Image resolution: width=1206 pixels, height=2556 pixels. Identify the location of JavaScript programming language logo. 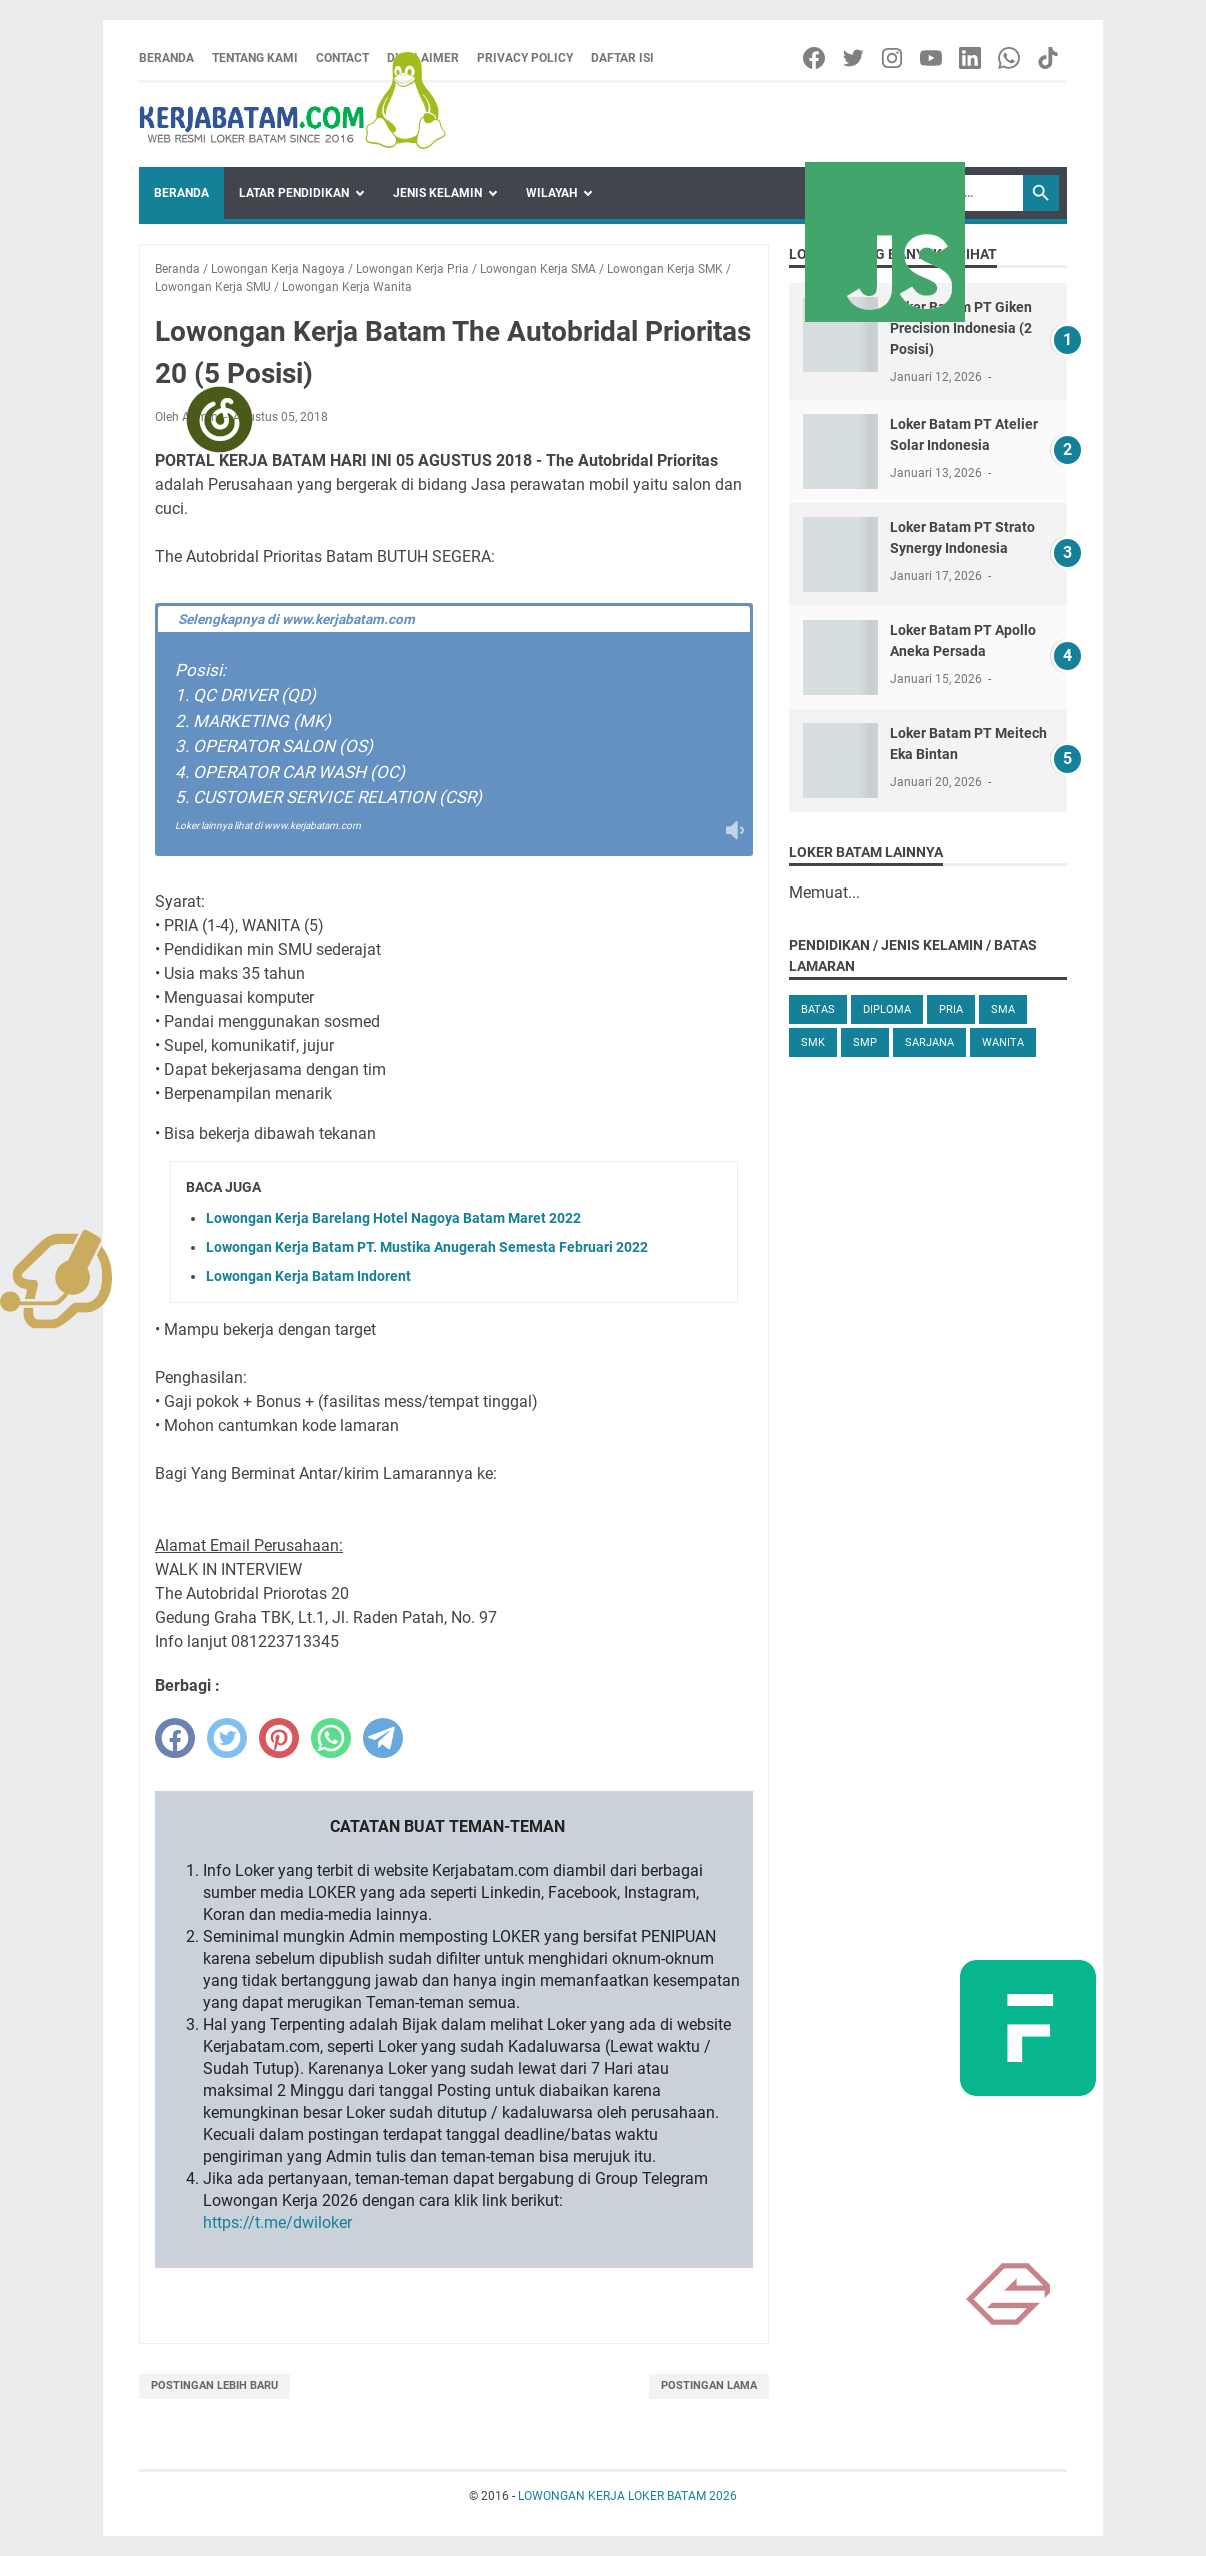
(885, 242).